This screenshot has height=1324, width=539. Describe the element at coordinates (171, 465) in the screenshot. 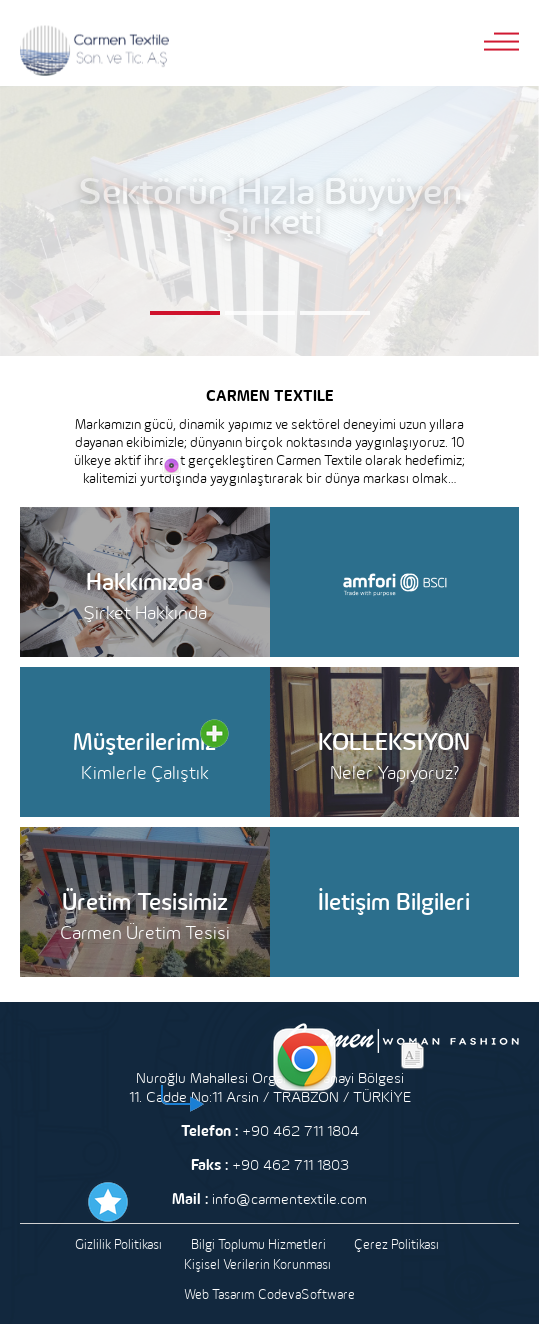

I see `open tauon music box app` at that location.